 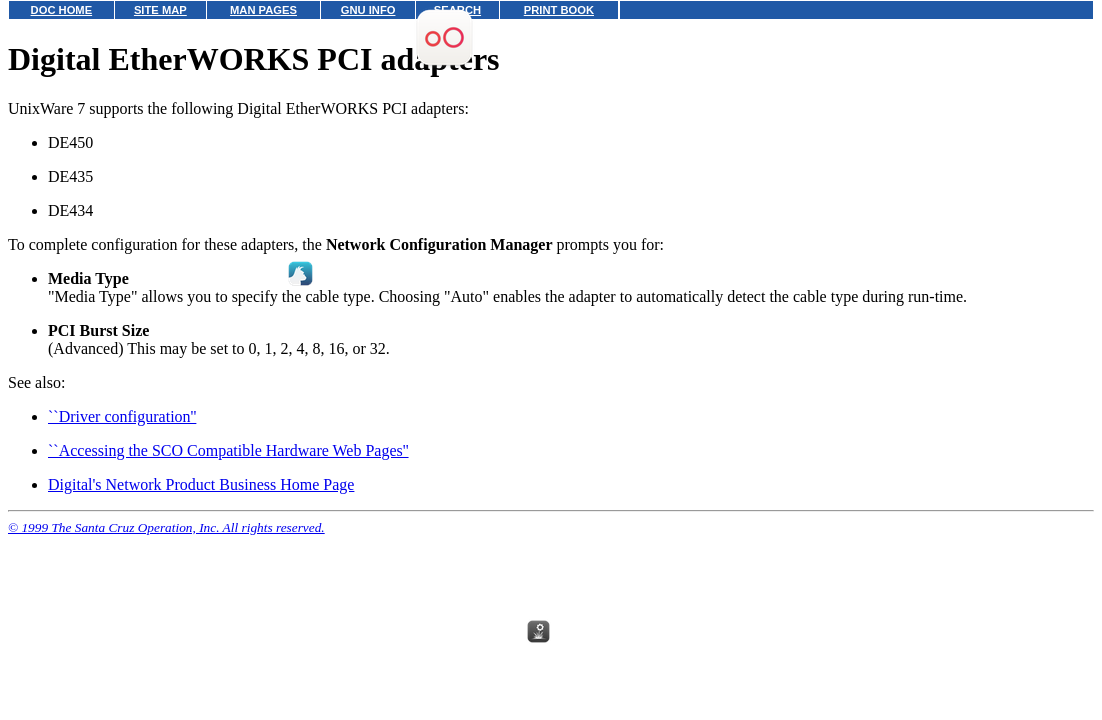 What do you see at coordinates (300, 273) in the screenshot?
I see `open rambox messaging app` at bounding box center [300, 273].